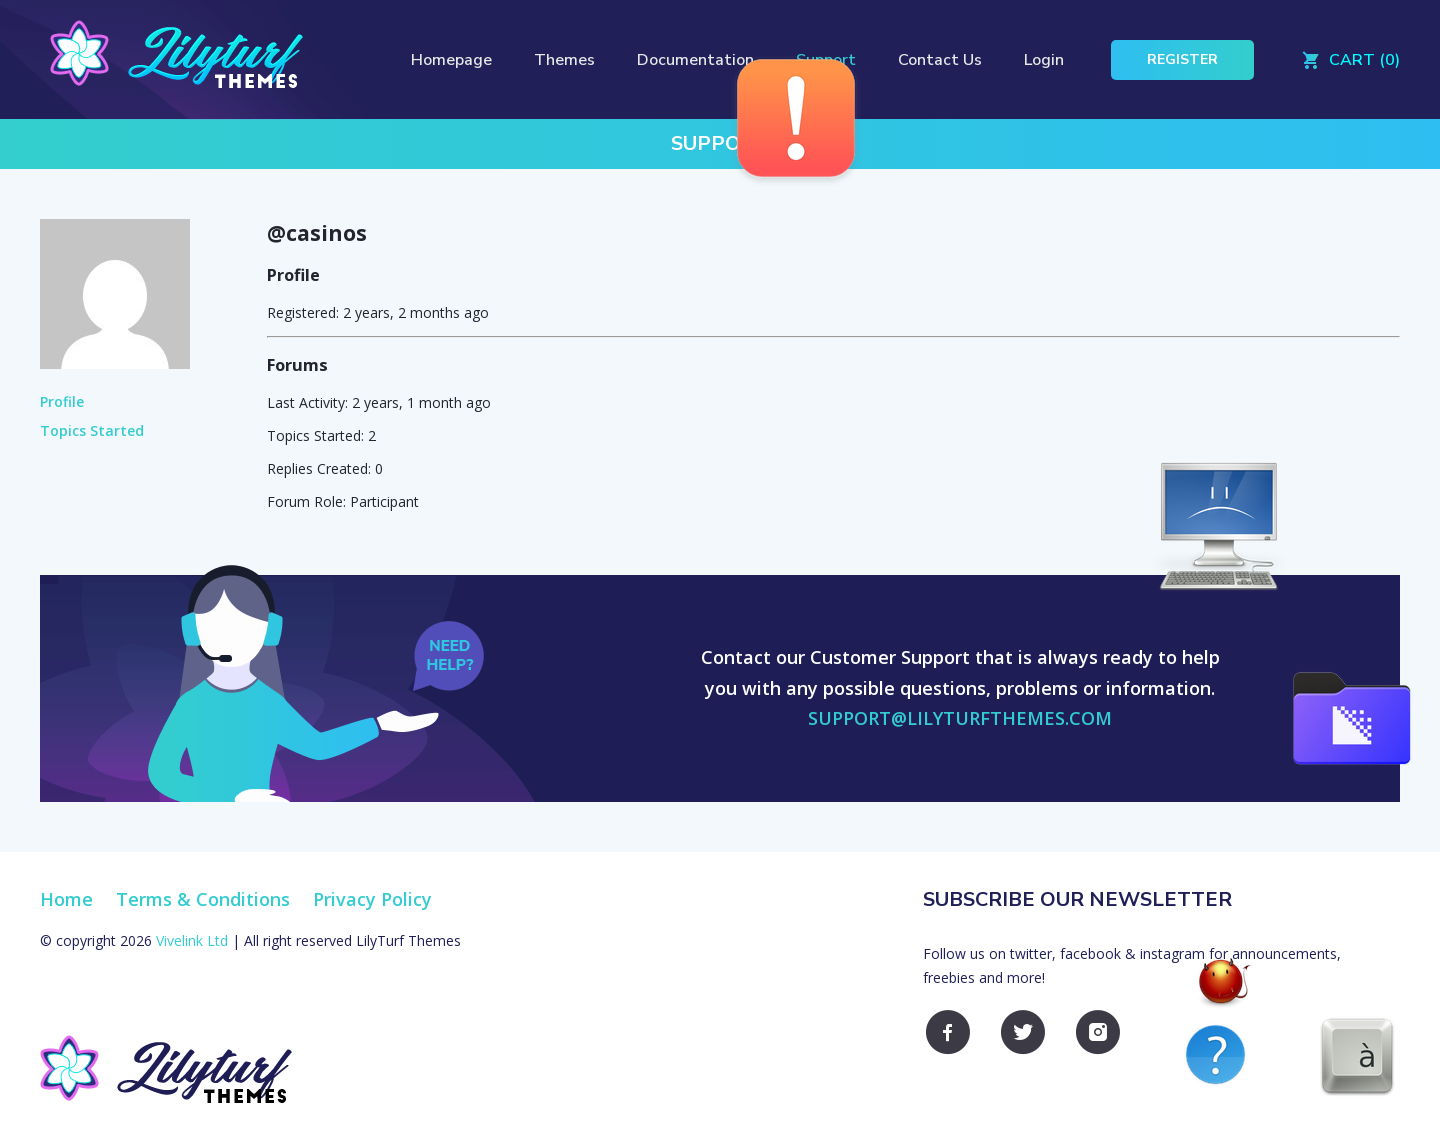 The height and width of the screenshot is (1148, 1440). Describe the element at coordinates (796, 121) in the screenshot. I see `indicates an error has occurred` at that location.